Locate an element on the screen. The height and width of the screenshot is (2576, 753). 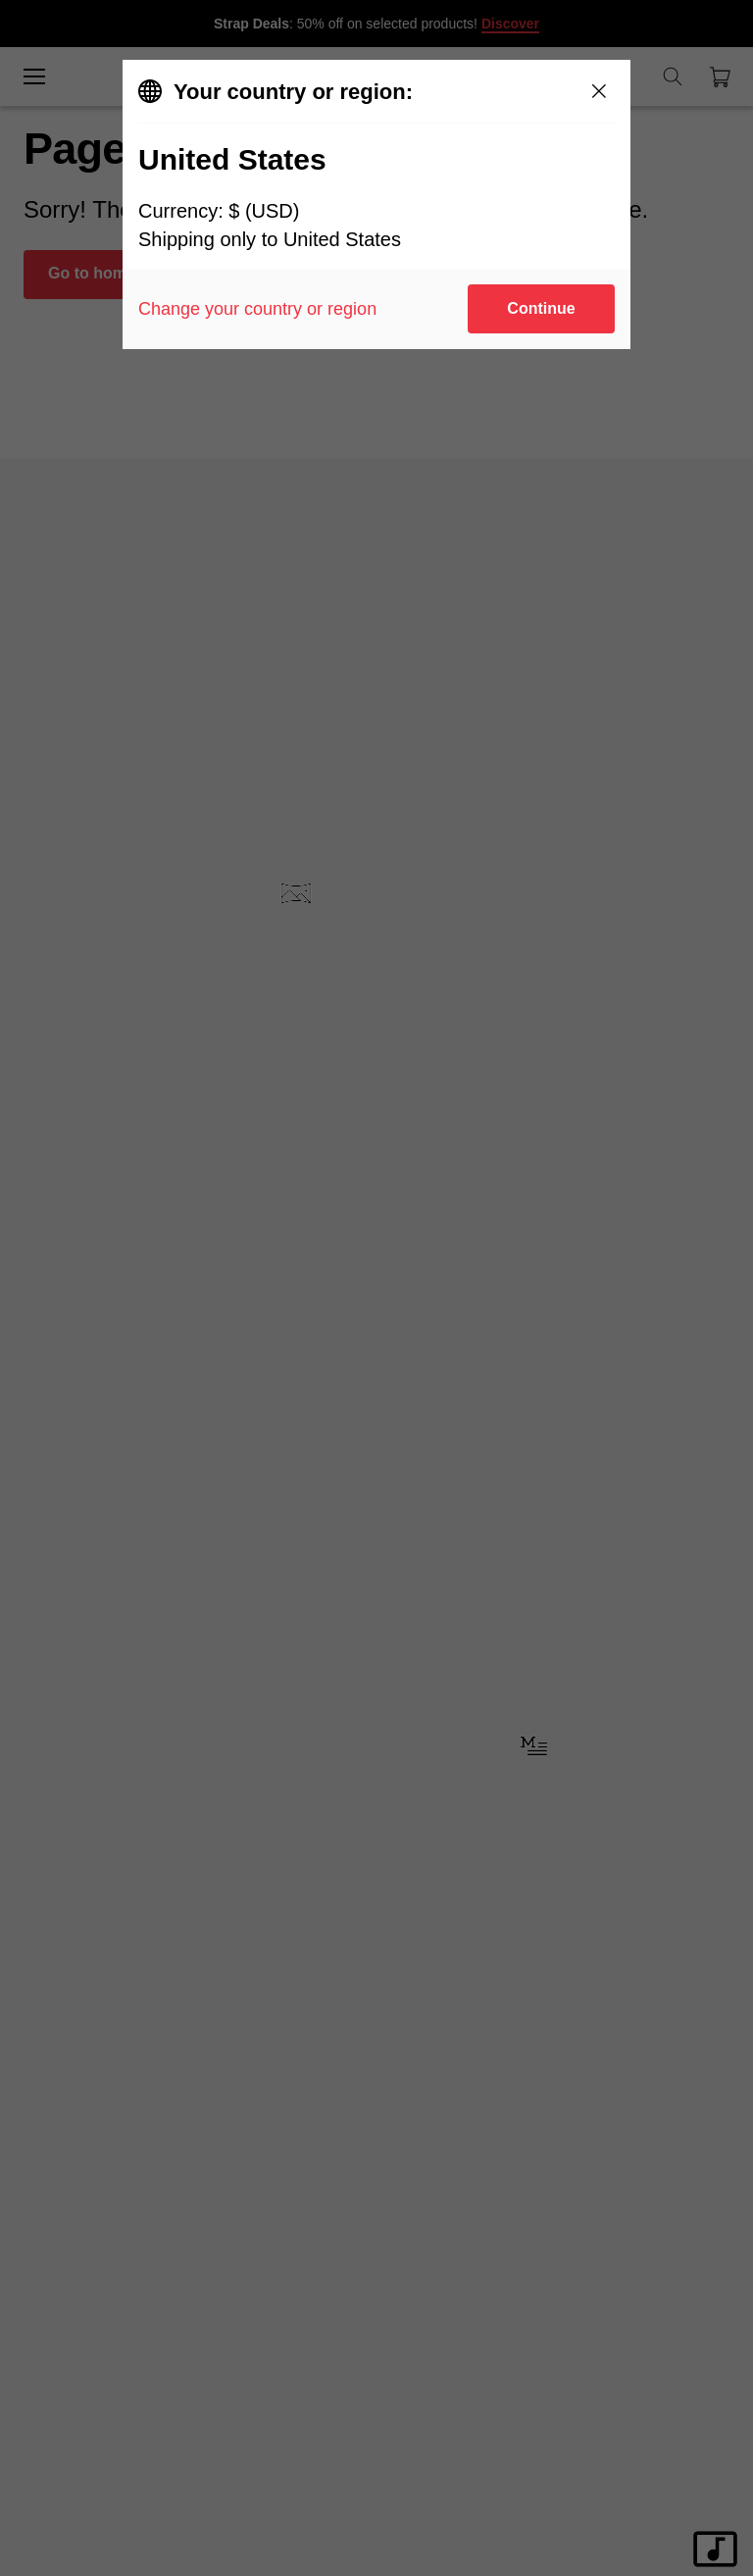
view panorama or wide-angle photos is located at coordinates (296, 893).